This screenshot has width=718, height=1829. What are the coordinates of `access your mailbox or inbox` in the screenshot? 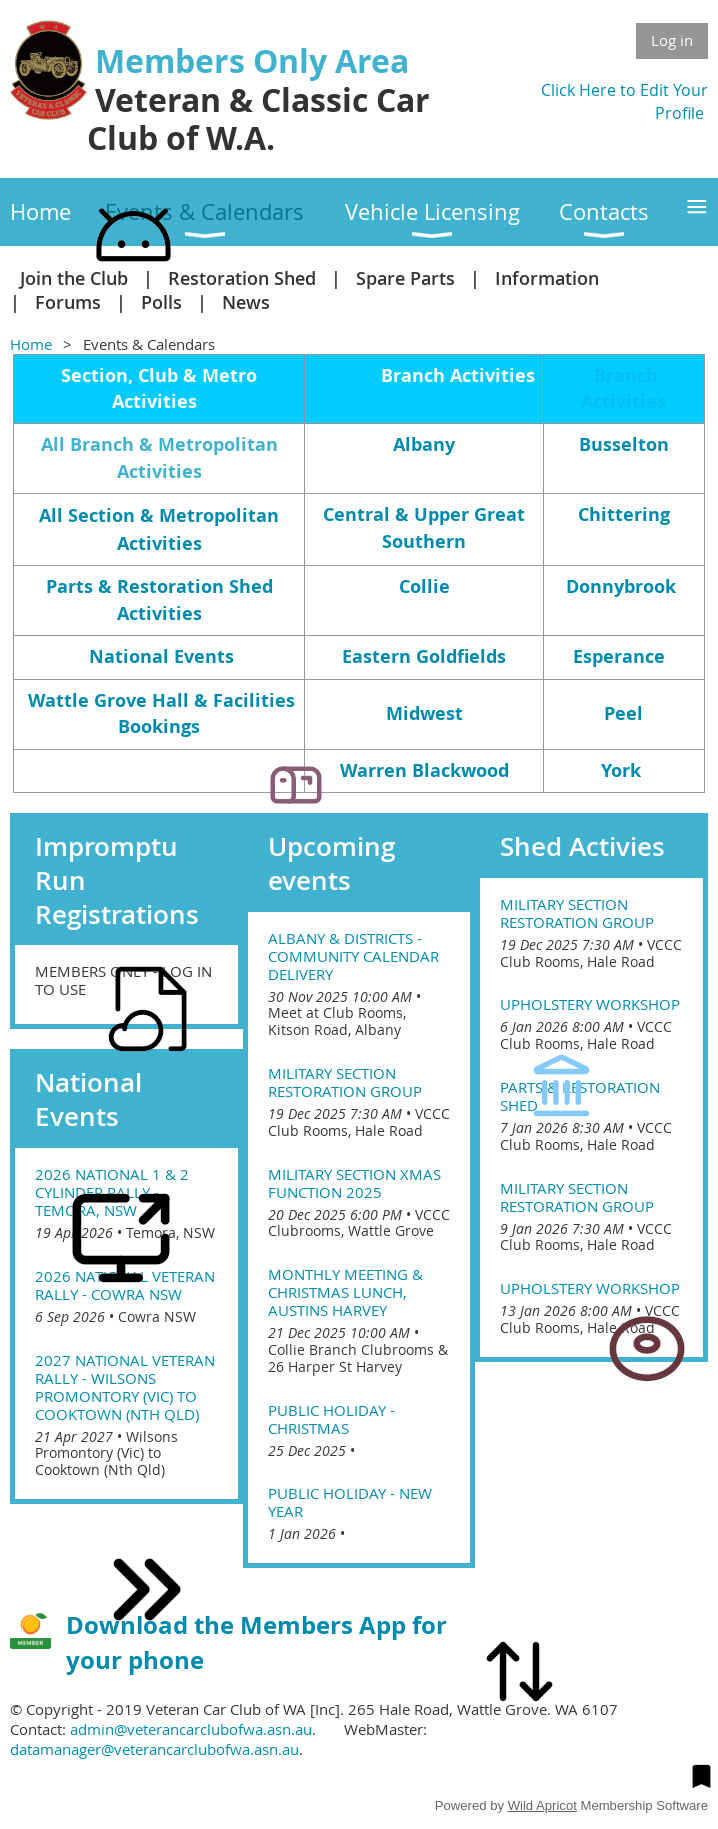 It's located at (296, 785).